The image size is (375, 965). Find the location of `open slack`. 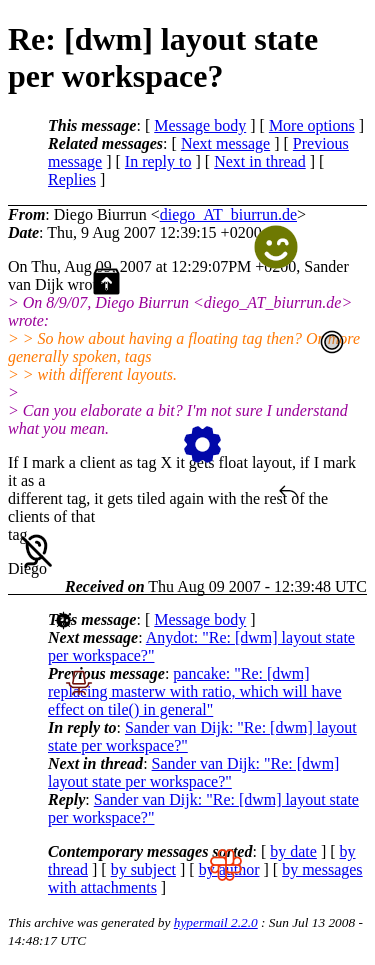

open slack is located at coordinates (226, 865).